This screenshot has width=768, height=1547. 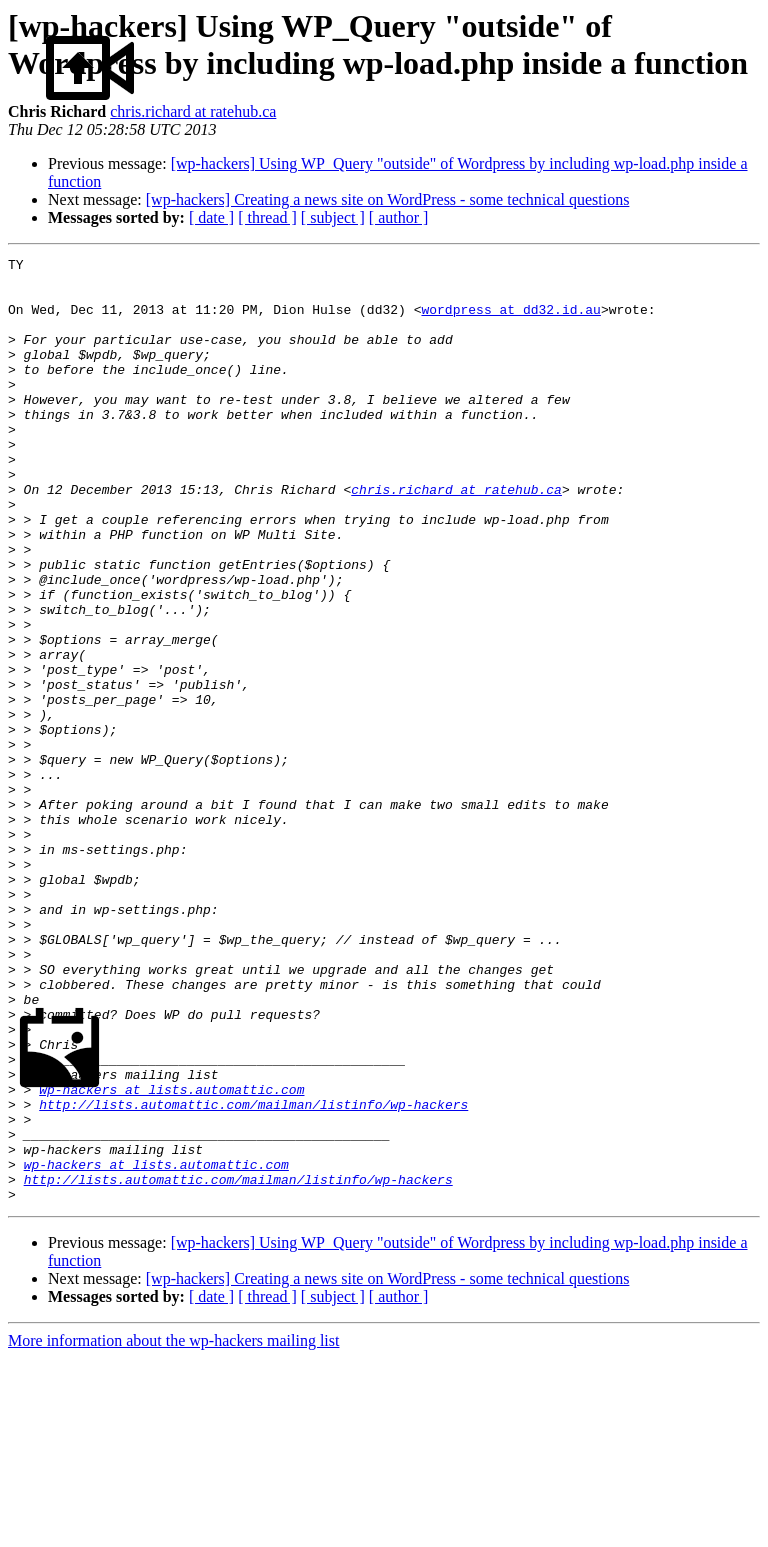 What do you see at coordinates (90, 68) in the screenshot?
I see `upload a video file` at bounding box center [90, 68].